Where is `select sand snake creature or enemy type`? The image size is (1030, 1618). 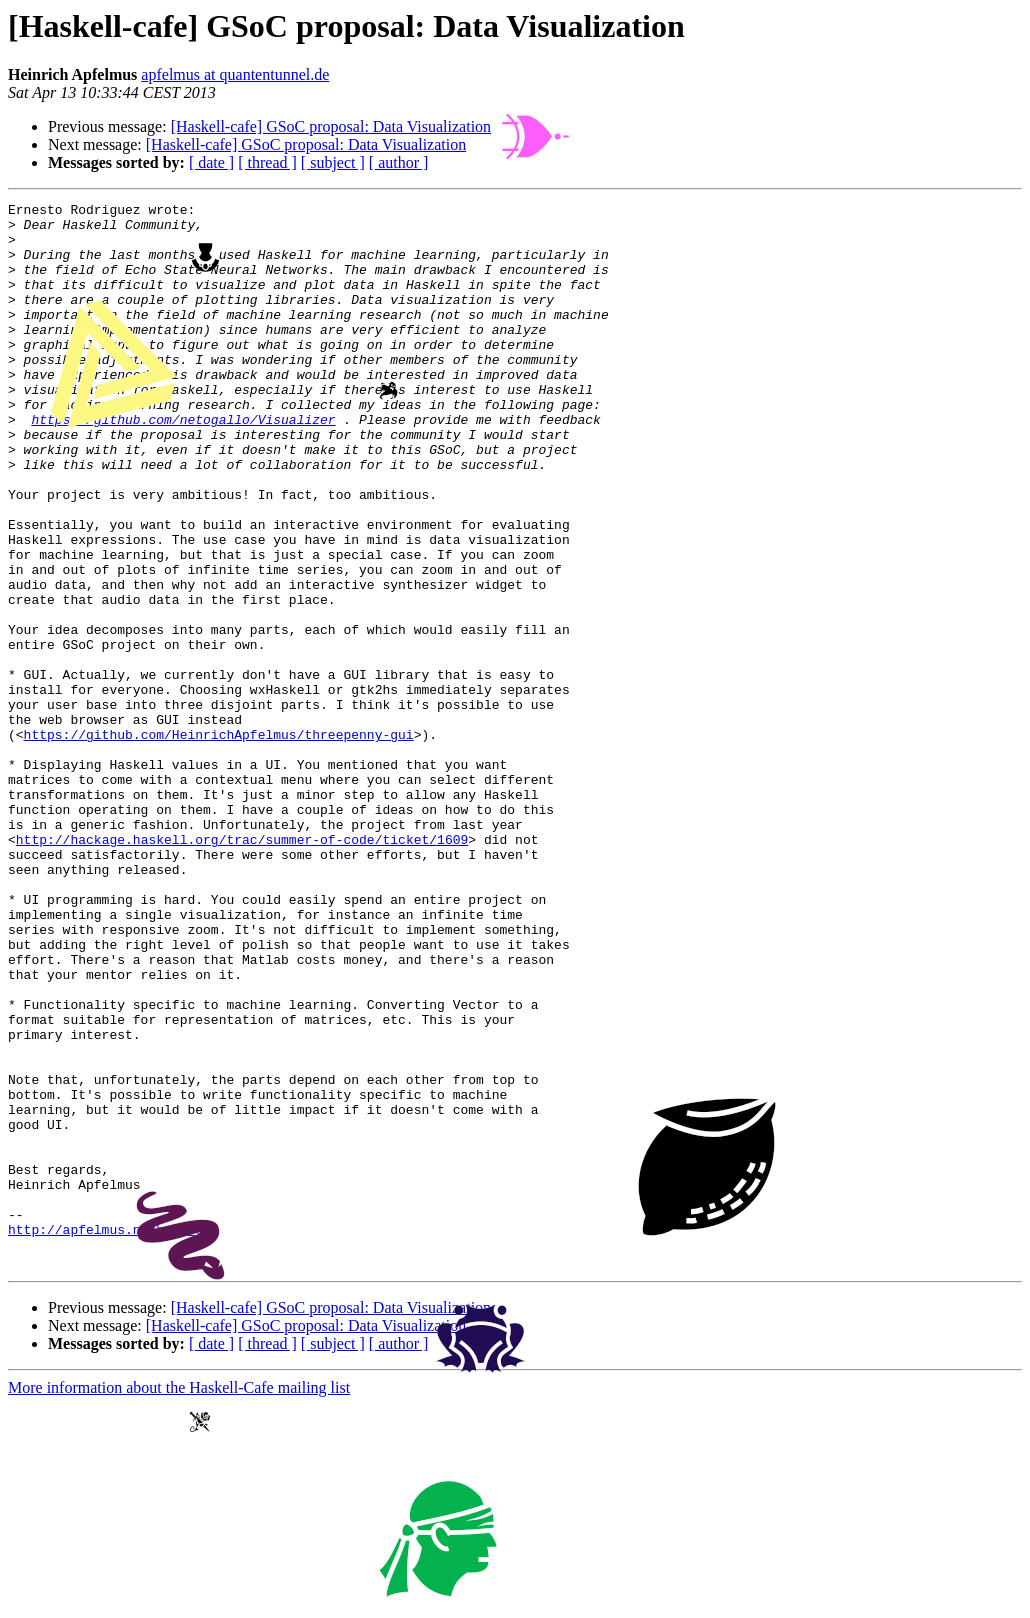 select sand snake creature or enemy type is located at coordinates (180, 1235).